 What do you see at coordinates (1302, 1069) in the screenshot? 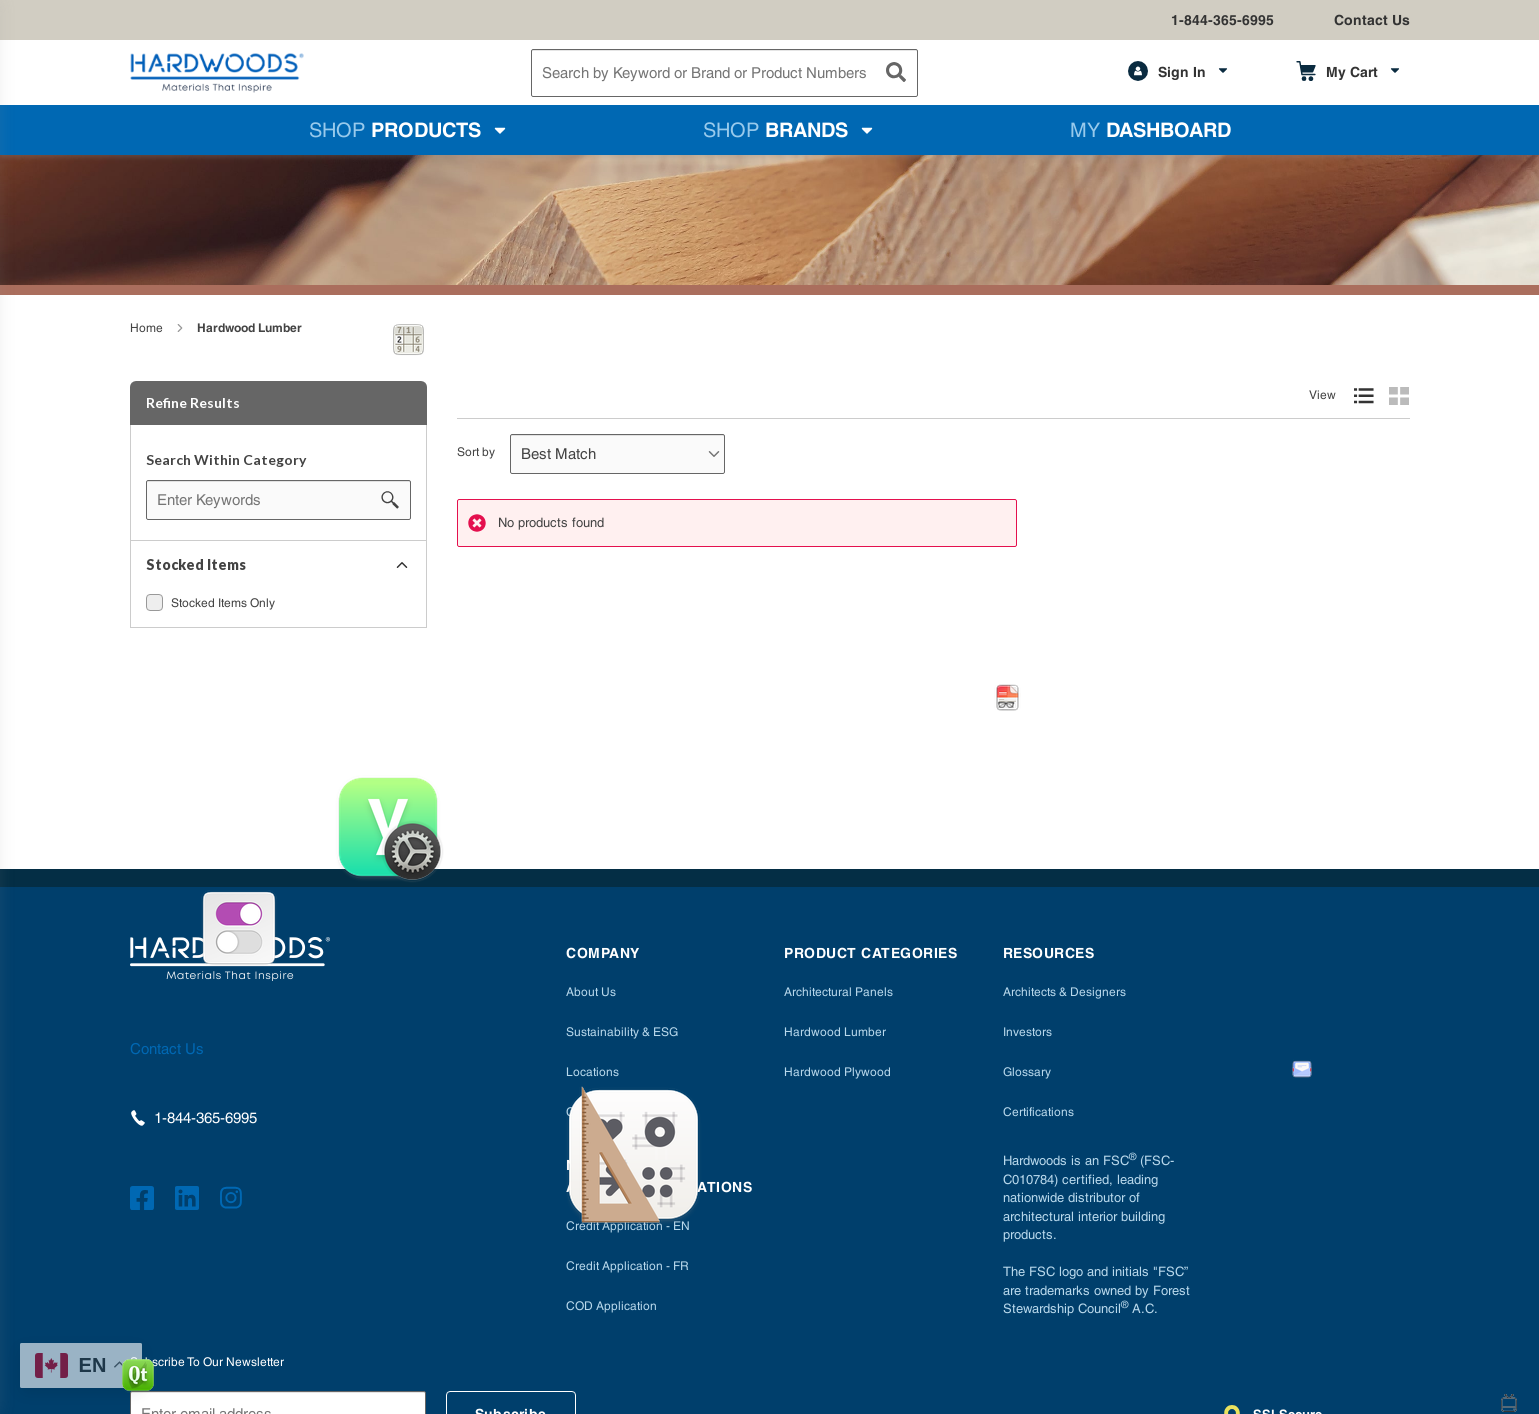
I see `open the mail application` at bounding box center [1302, 1069].